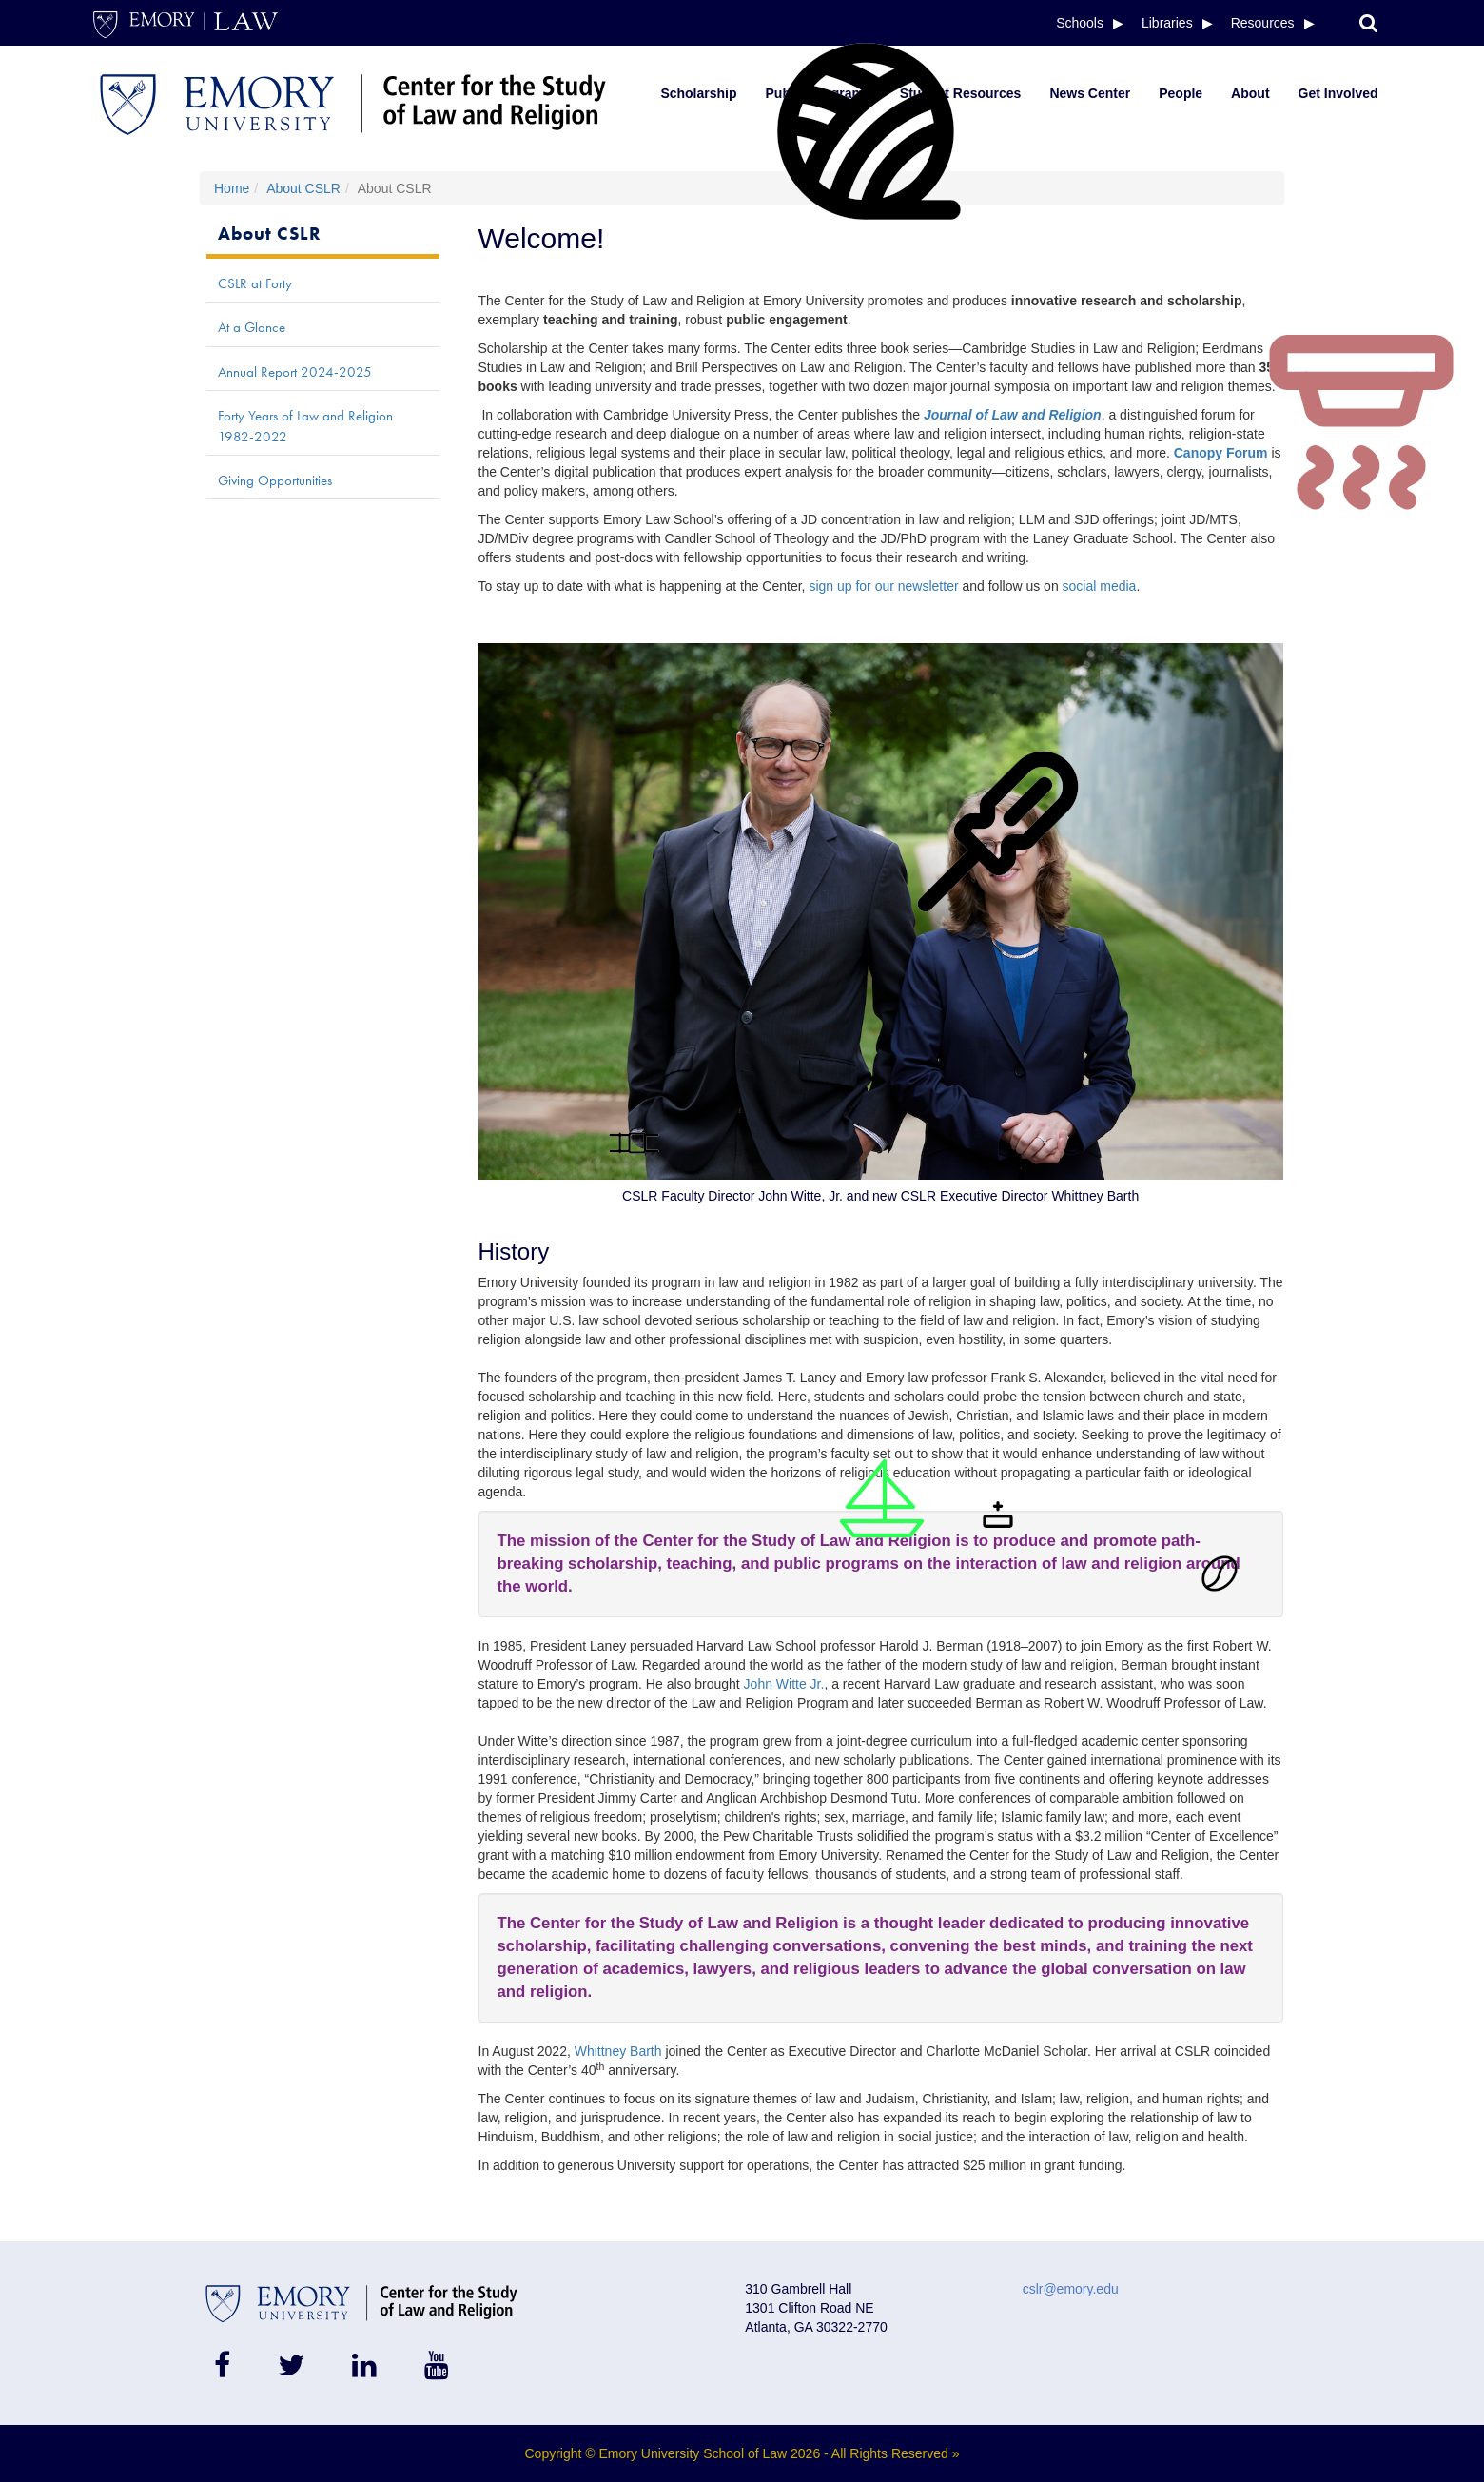  I want to click on adjust belt or strap settings, so click(634, 1143).